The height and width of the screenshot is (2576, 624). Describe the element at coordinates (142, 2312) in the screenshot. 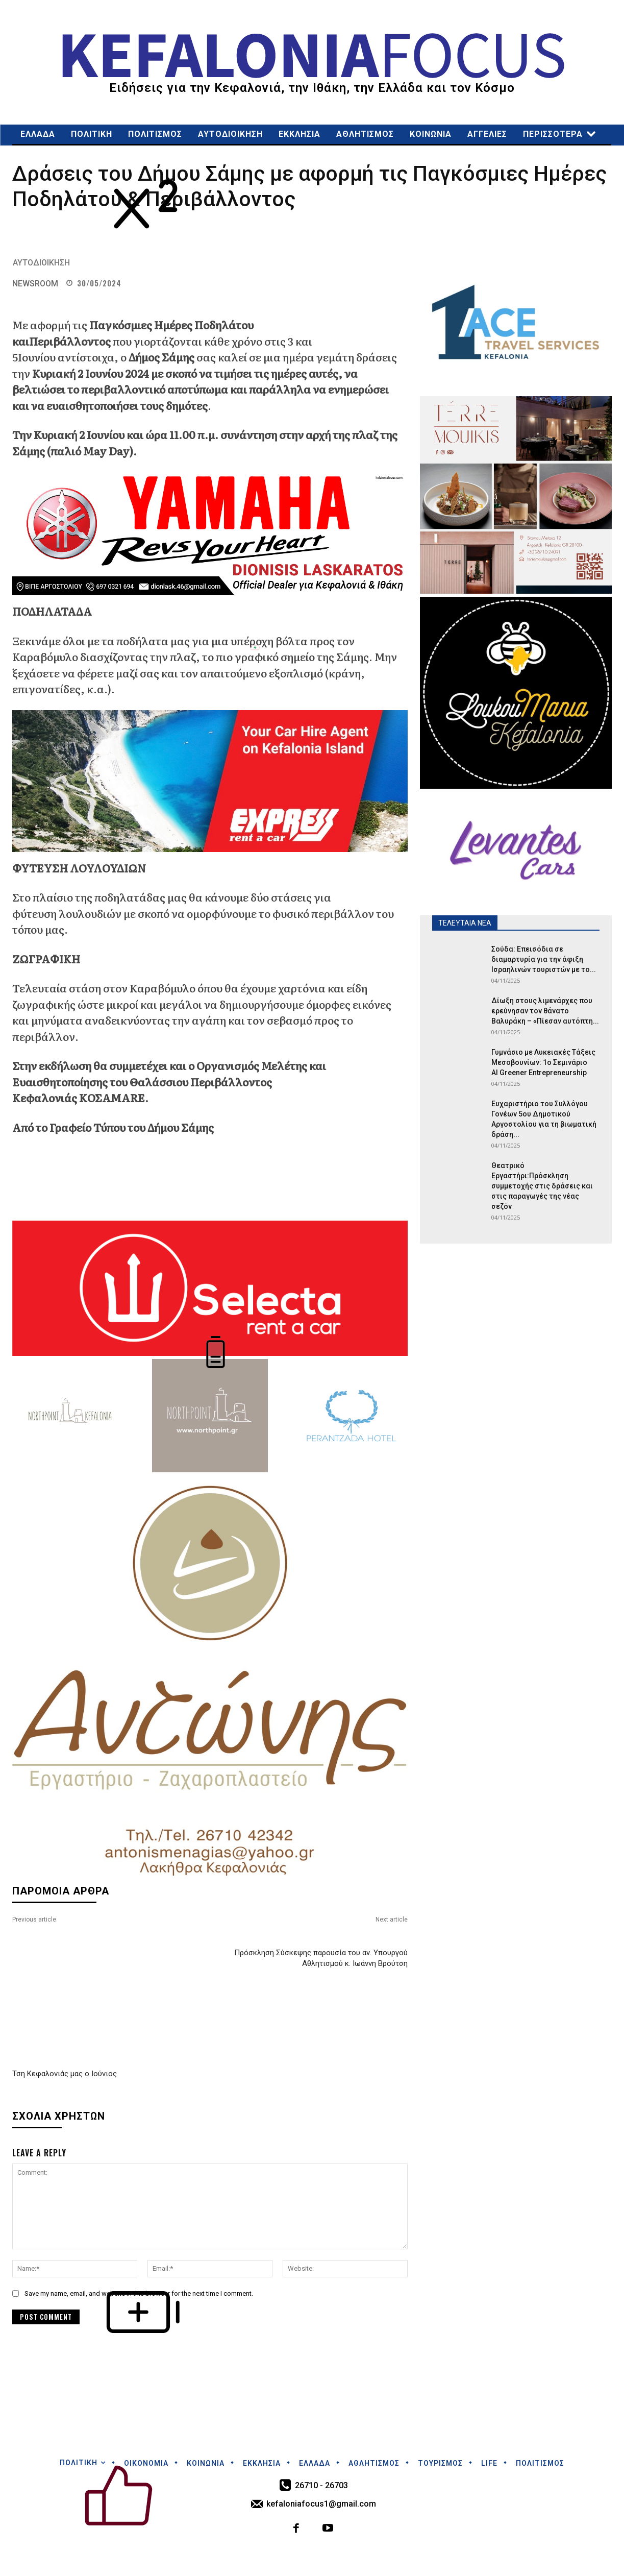

I see `add or extend battery life` at that location.